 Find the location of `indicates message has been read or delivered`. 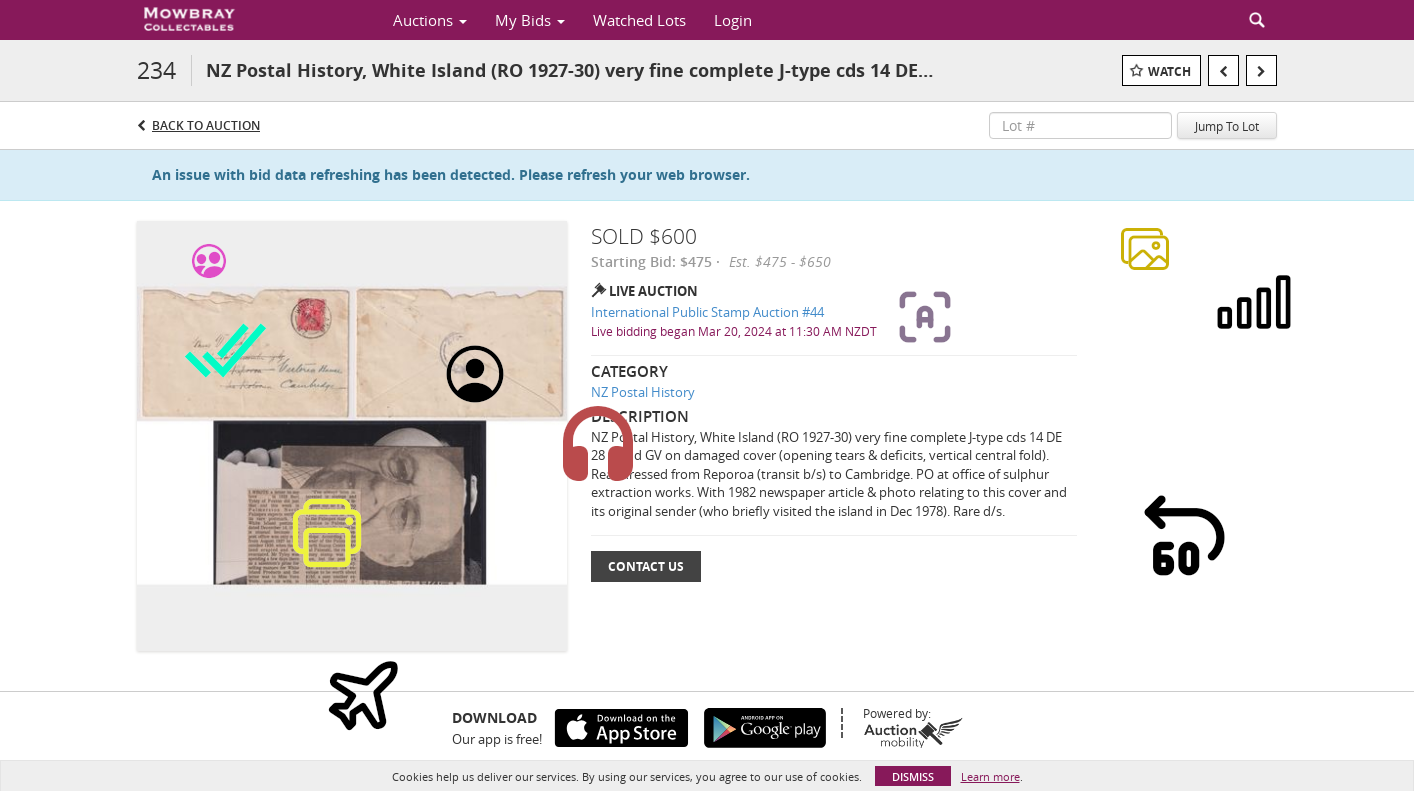

indicates message has been read or delivered is located at coordinates (225, 350).